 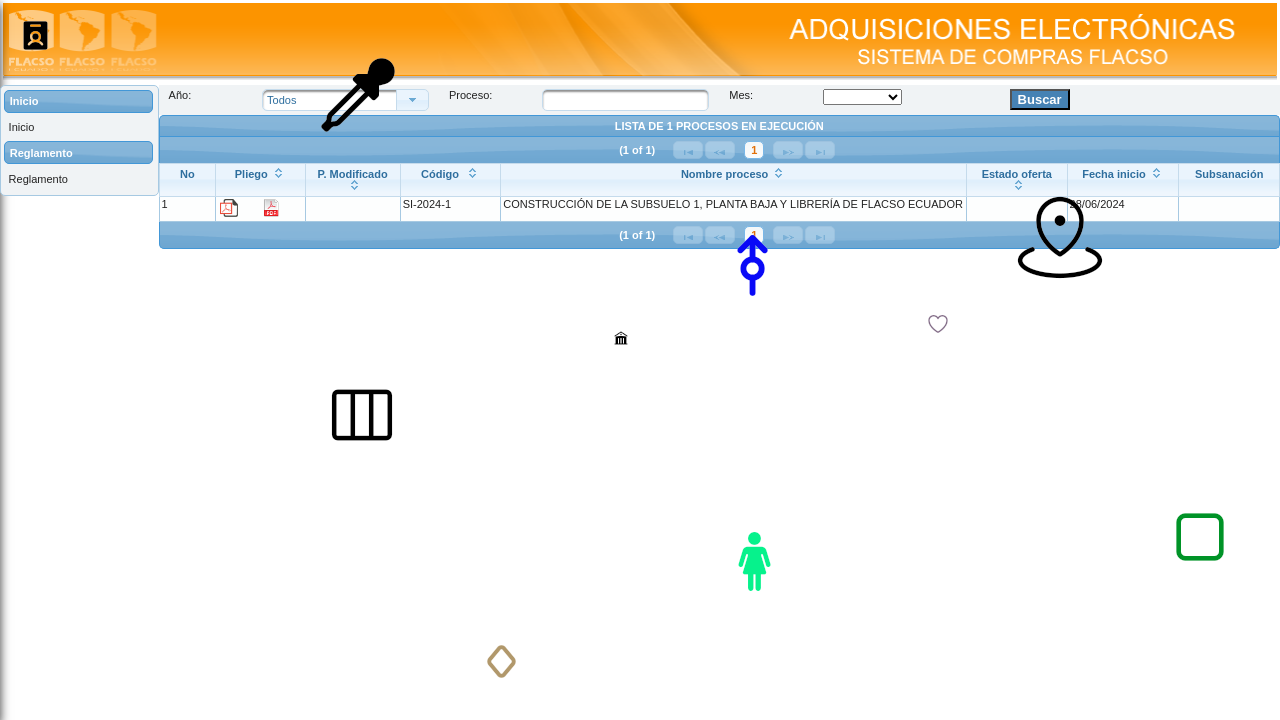 I want to click on add or edit a keyframe in animation timeline, so click(x=501, y=661).